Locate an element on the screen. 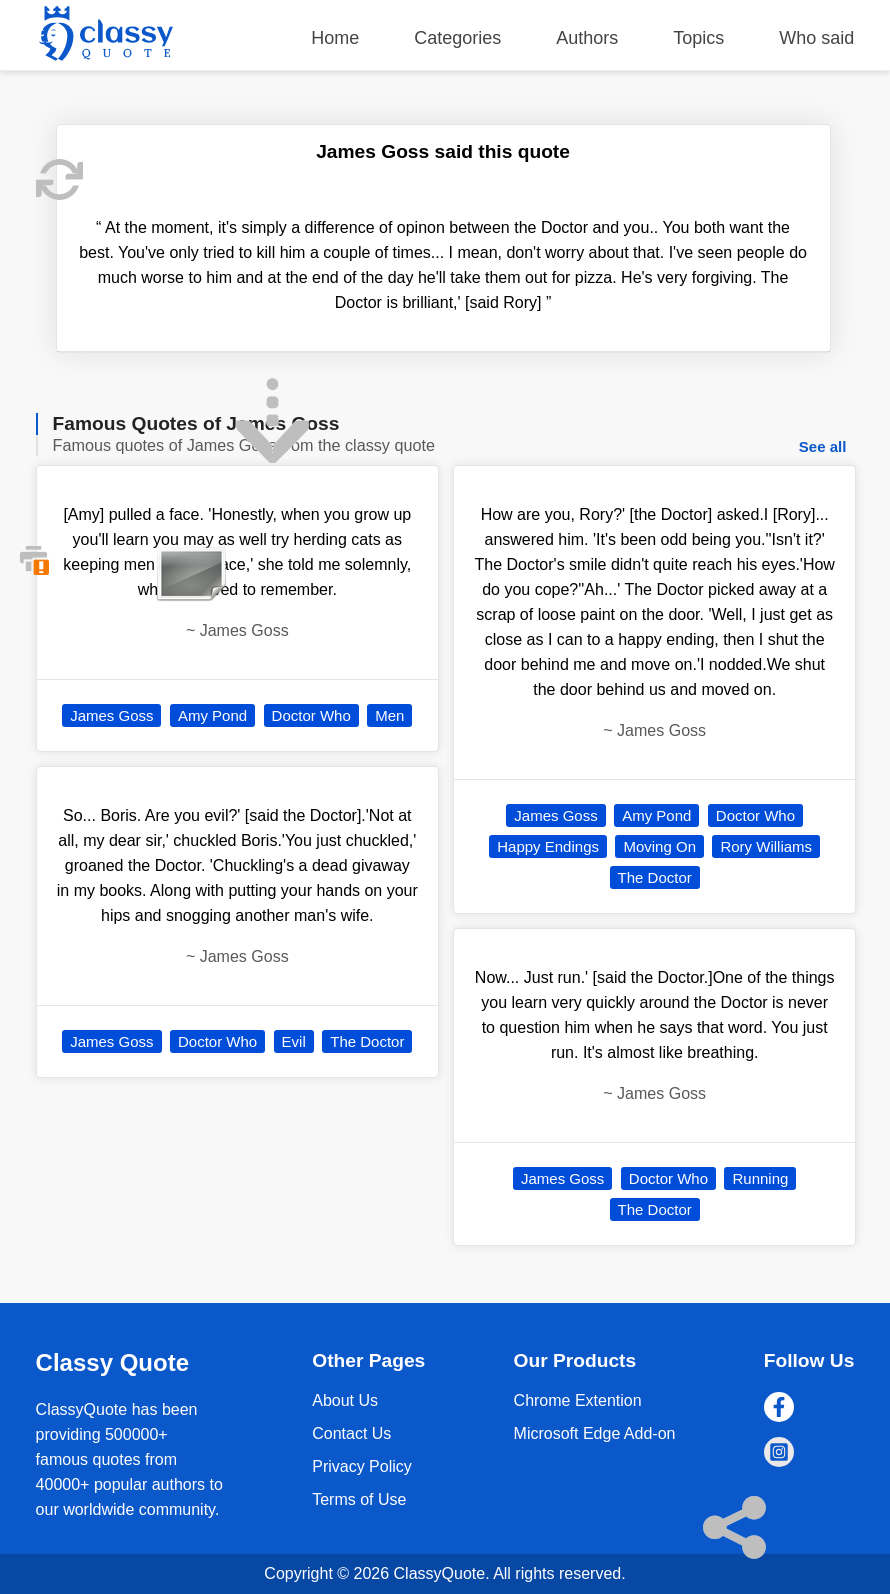 The width and height of the screenshot is (890, 1594). access sharing preferences and settings is located at coordinates (734, 1527).